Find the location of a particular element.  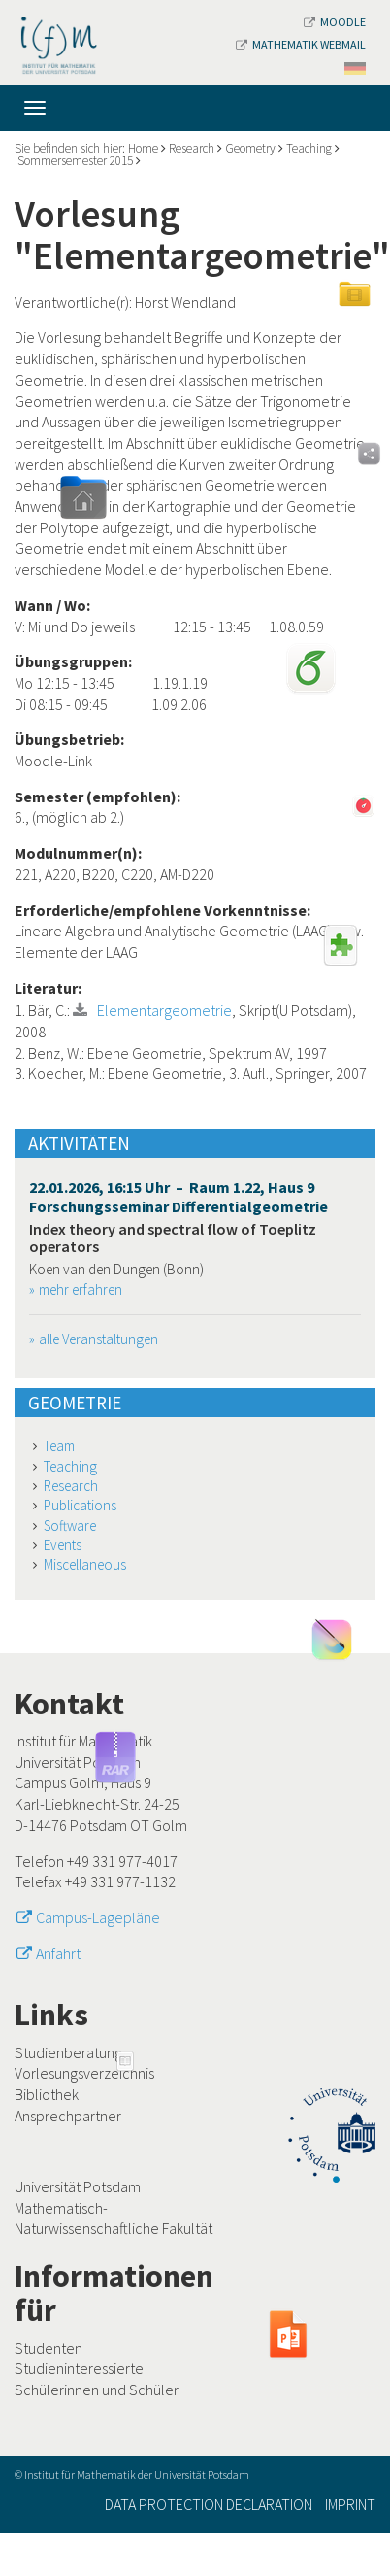

open solanum pomodoro timer app is located at coordinates (363, 805).